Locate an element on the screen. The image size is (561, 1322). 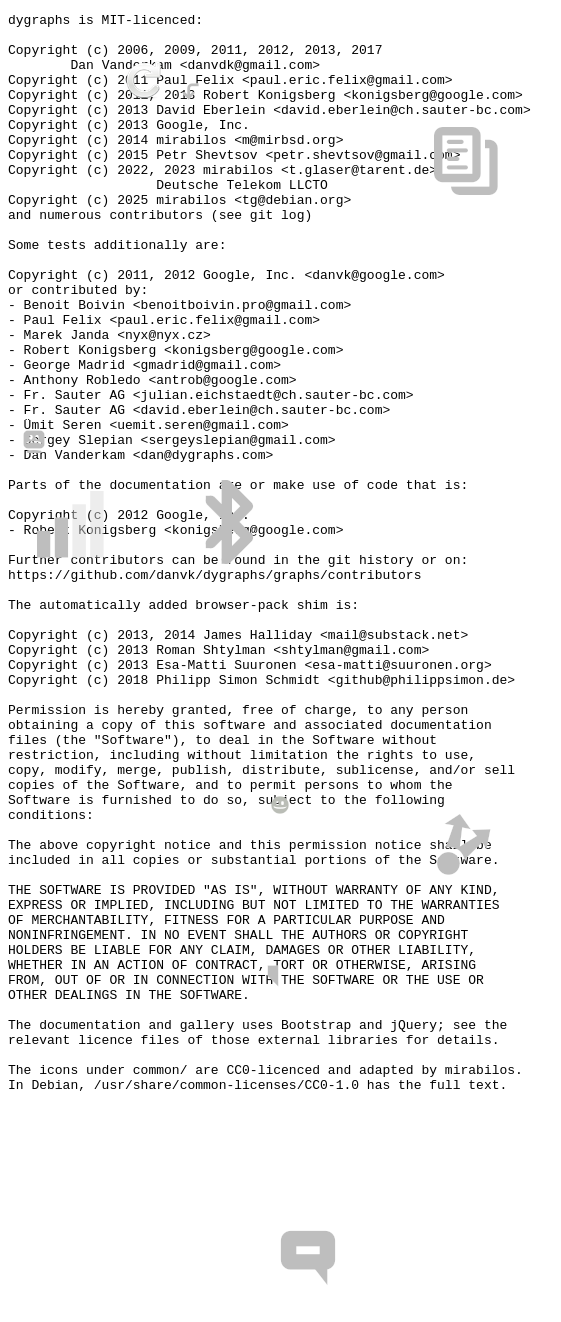
add an emoji or reaction to a message is located at coordinates (280, 805).